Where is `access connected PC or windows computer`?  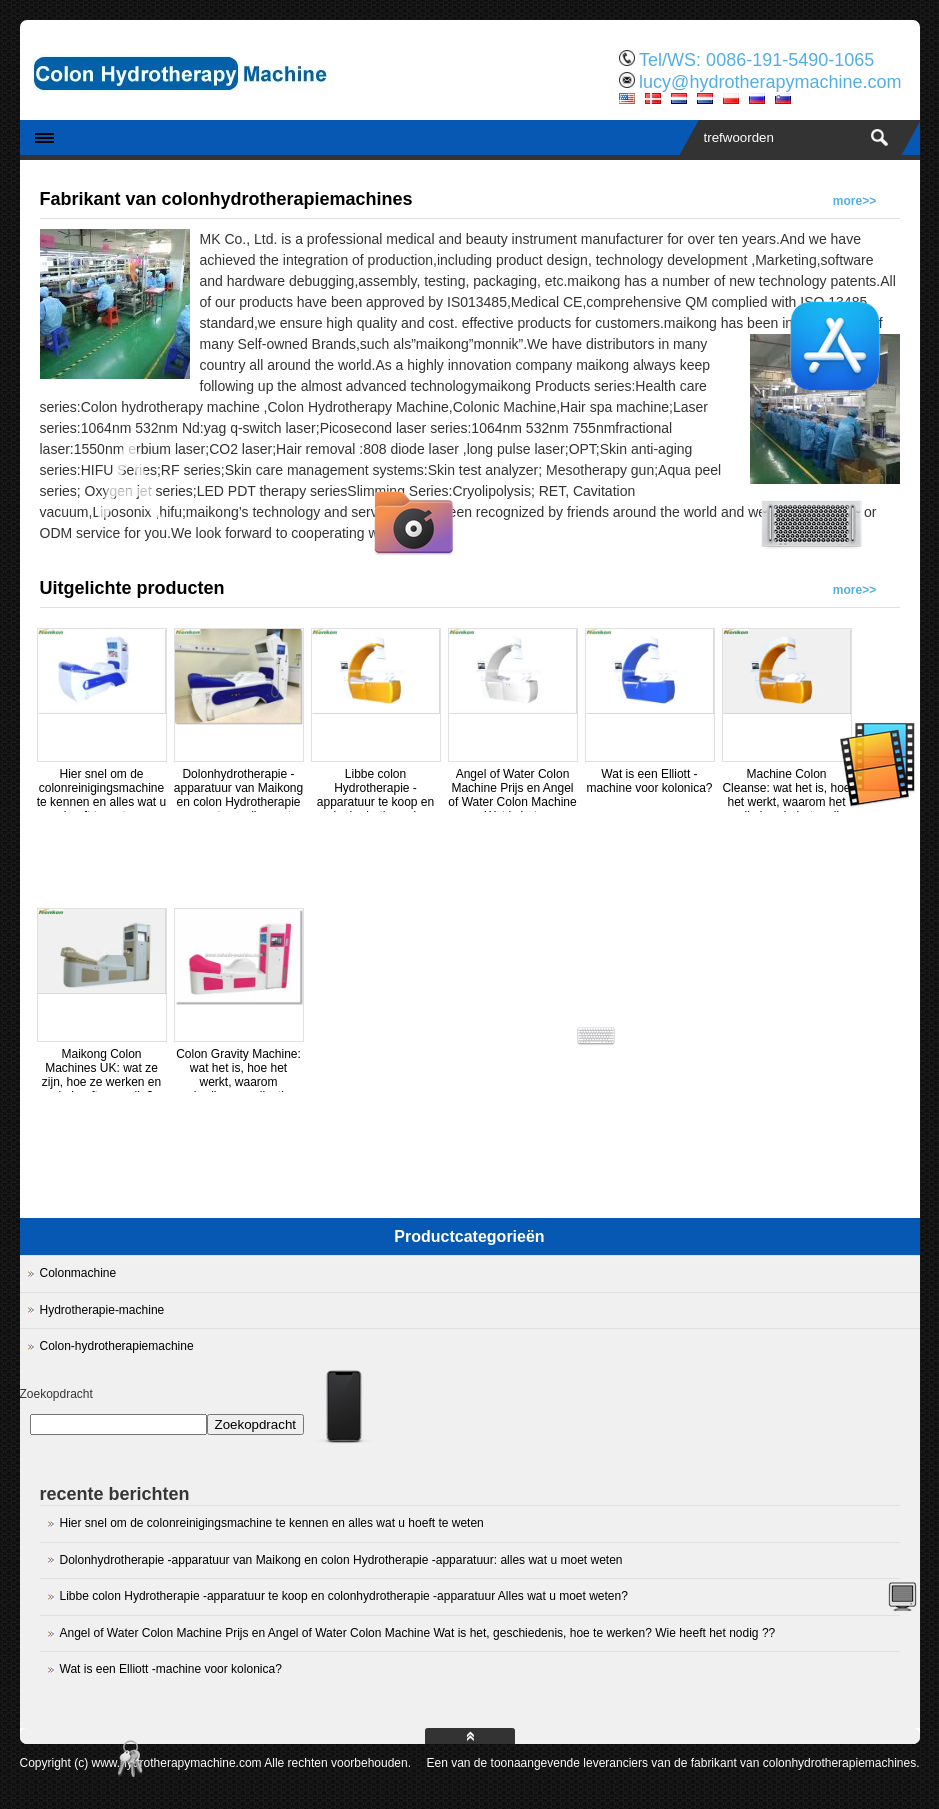
access connected PC or windows computer is located at coordinates (902, 1596).